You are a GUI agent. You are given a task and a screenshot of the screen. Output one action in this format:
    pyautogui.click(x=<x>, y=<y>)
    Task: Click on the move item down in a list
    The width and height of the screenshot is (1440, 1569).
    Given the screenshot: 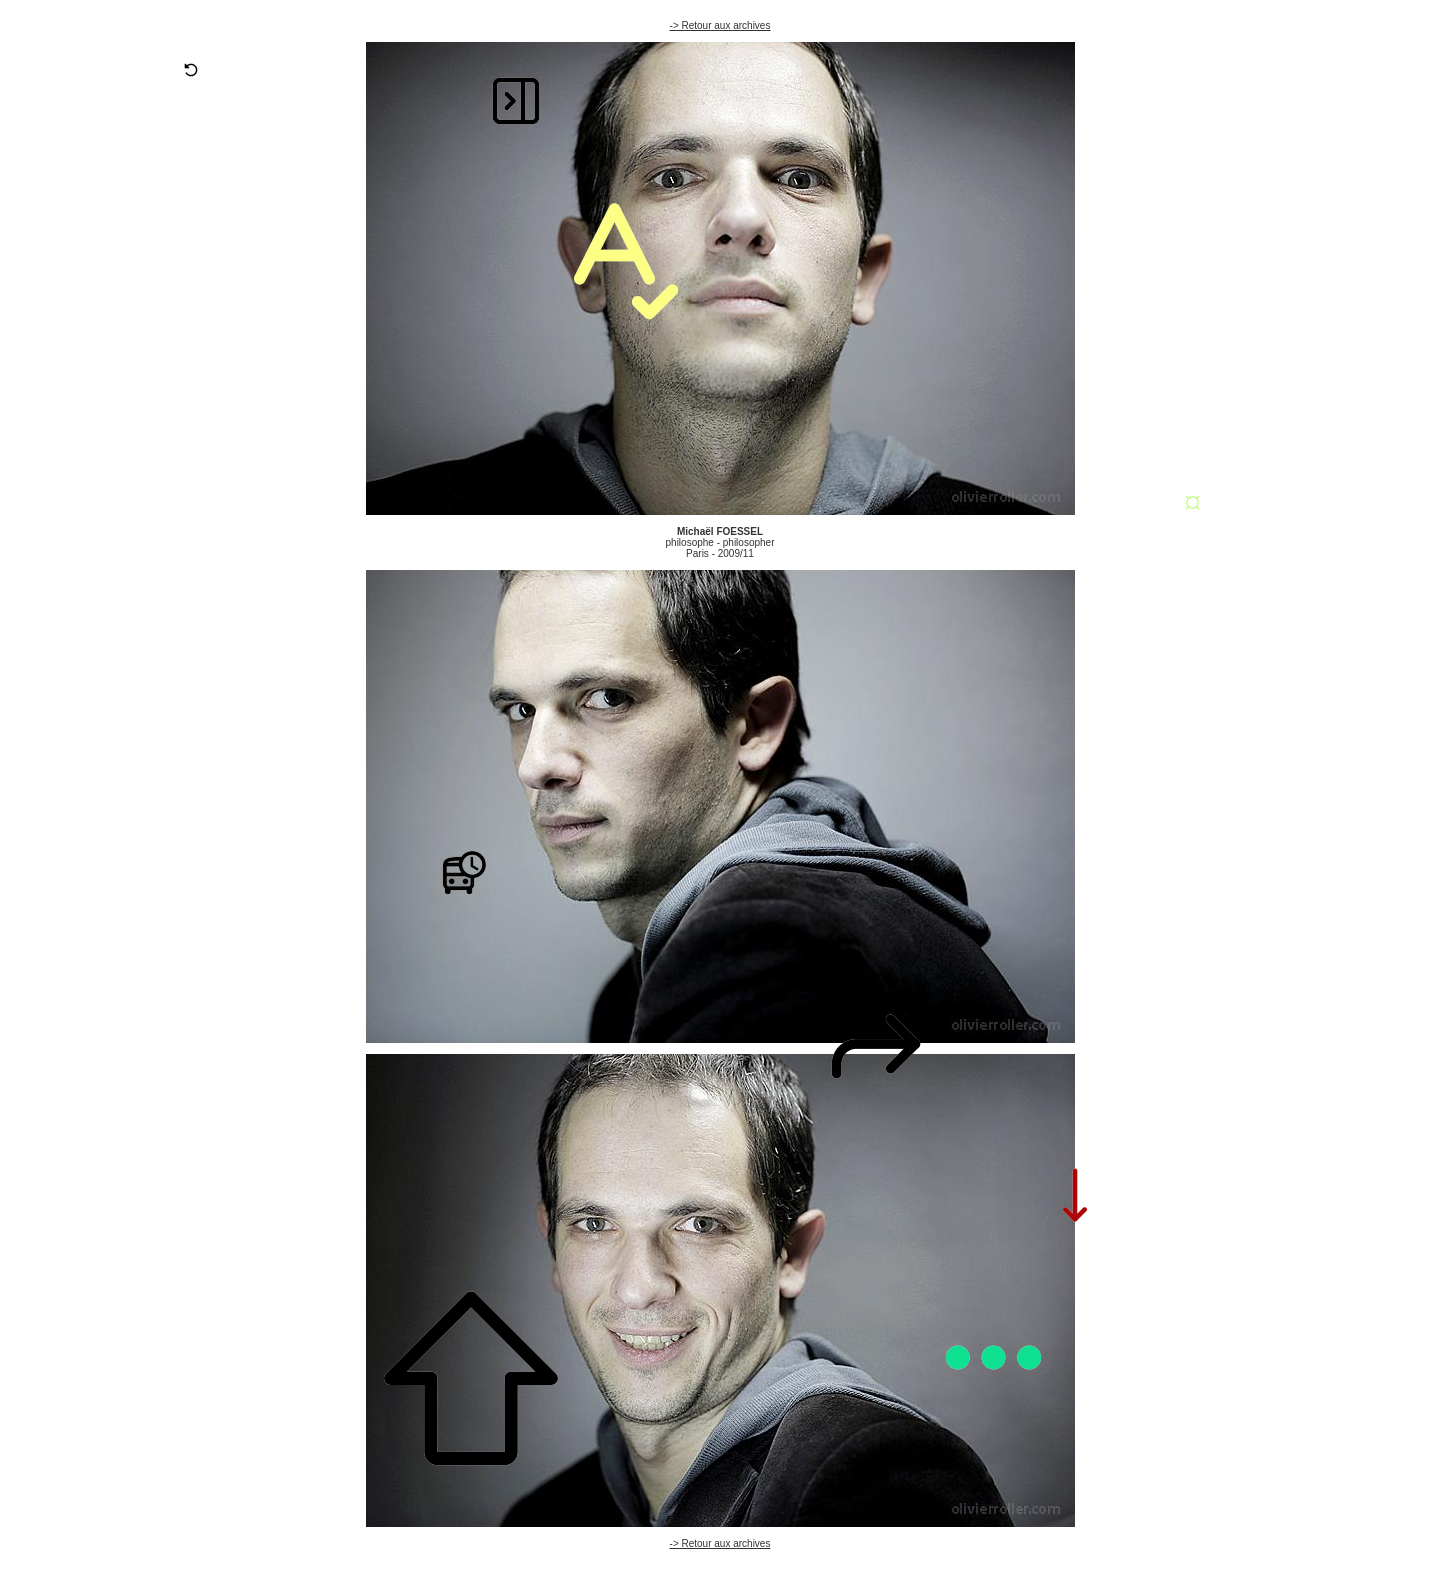 What is the action you would take?
    pyautogui.click(x=1075, y=1195)
    